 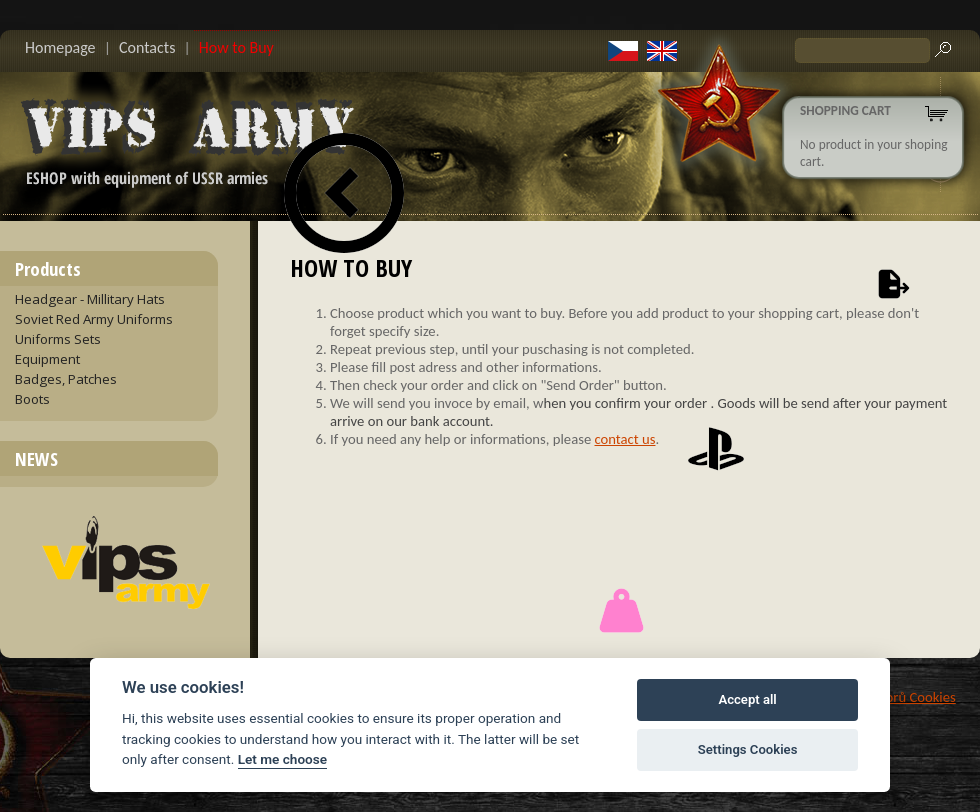 What do you see at coordinates (716, 449) in the screenshot?
I see `playstation brand or console indicator` at bounding box center [716, 449].